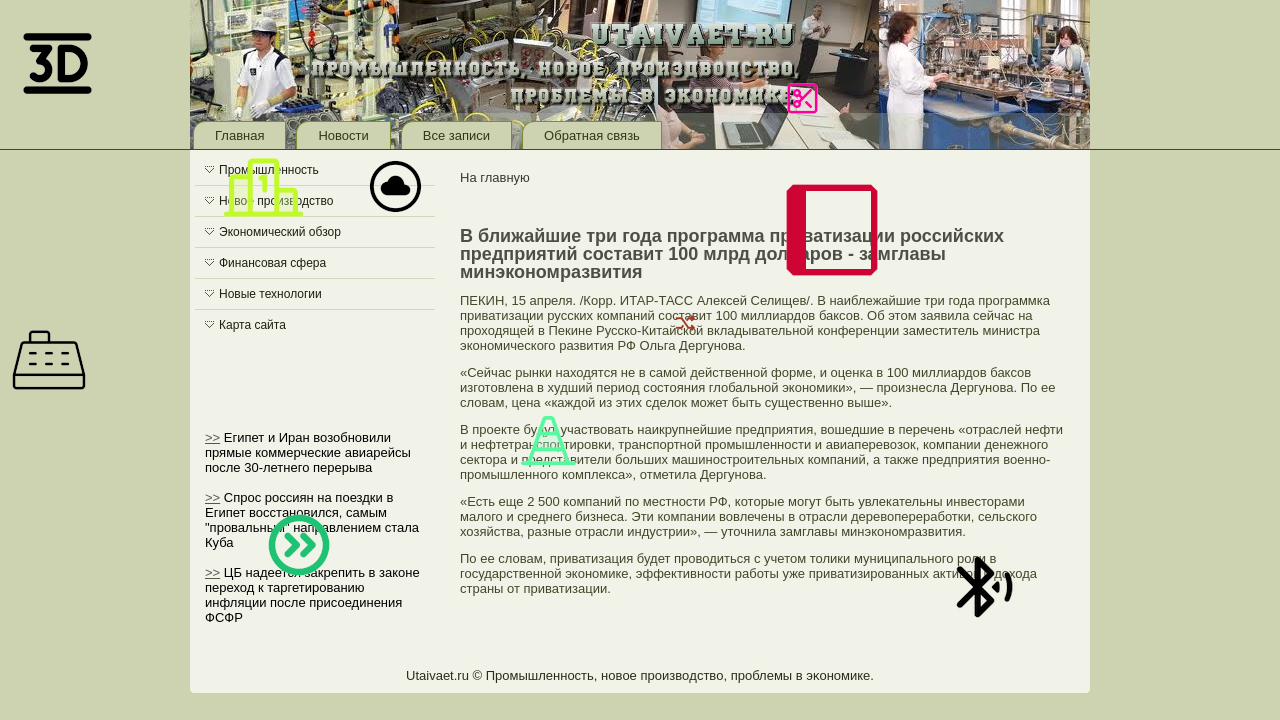  I want to click on switch to 3D view mode, so click(57, 63).